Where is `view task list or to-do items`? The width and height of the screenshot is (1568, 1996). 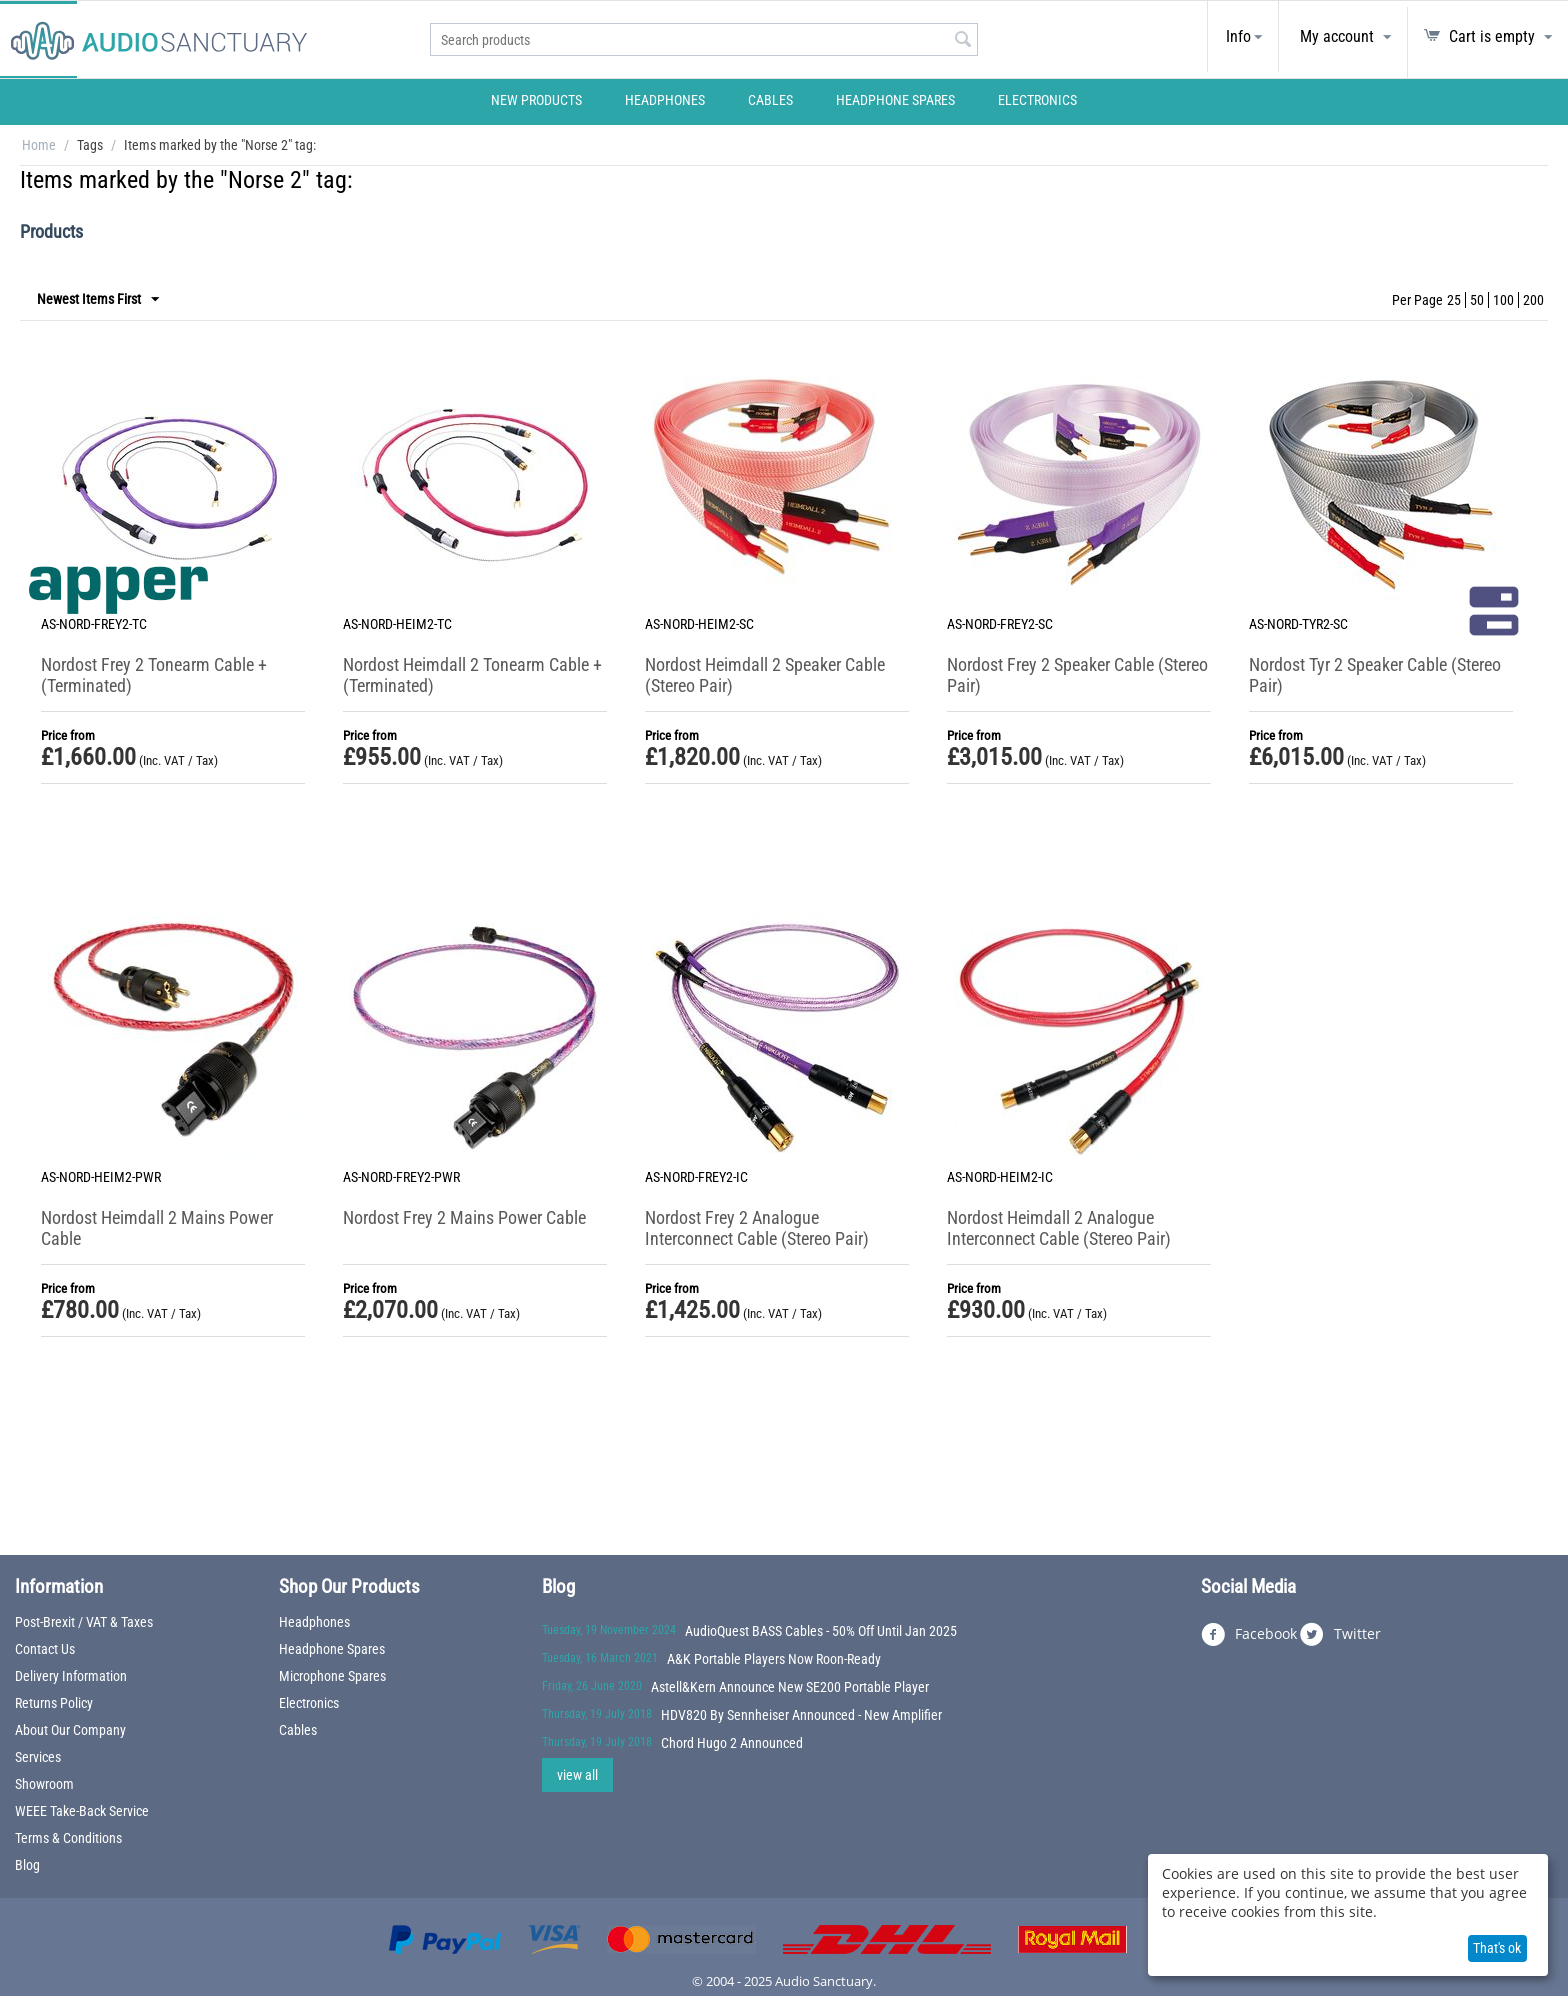 view task list or to-do items is located at coordinates (1494, 611).